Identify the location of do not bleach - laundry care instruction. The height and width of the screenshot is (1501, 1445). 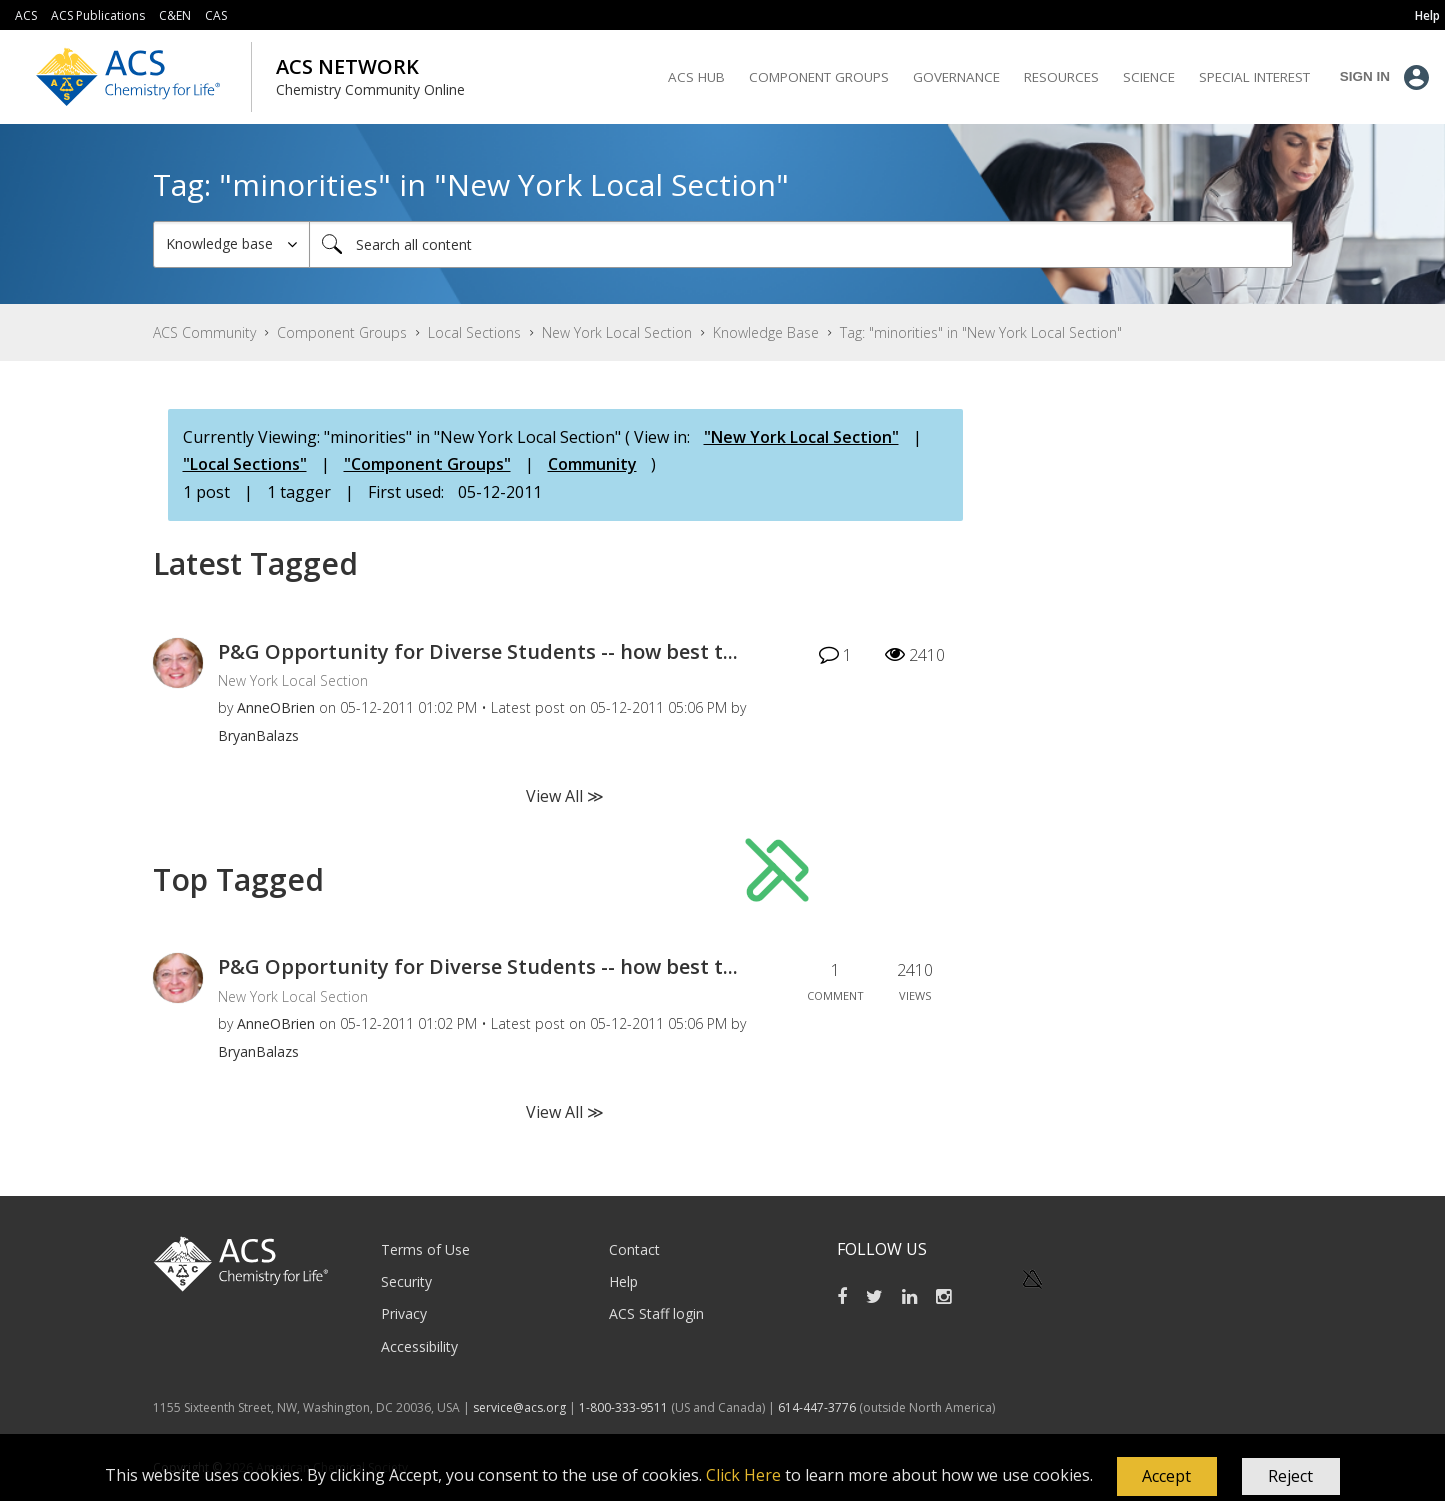
(1032, 1279).